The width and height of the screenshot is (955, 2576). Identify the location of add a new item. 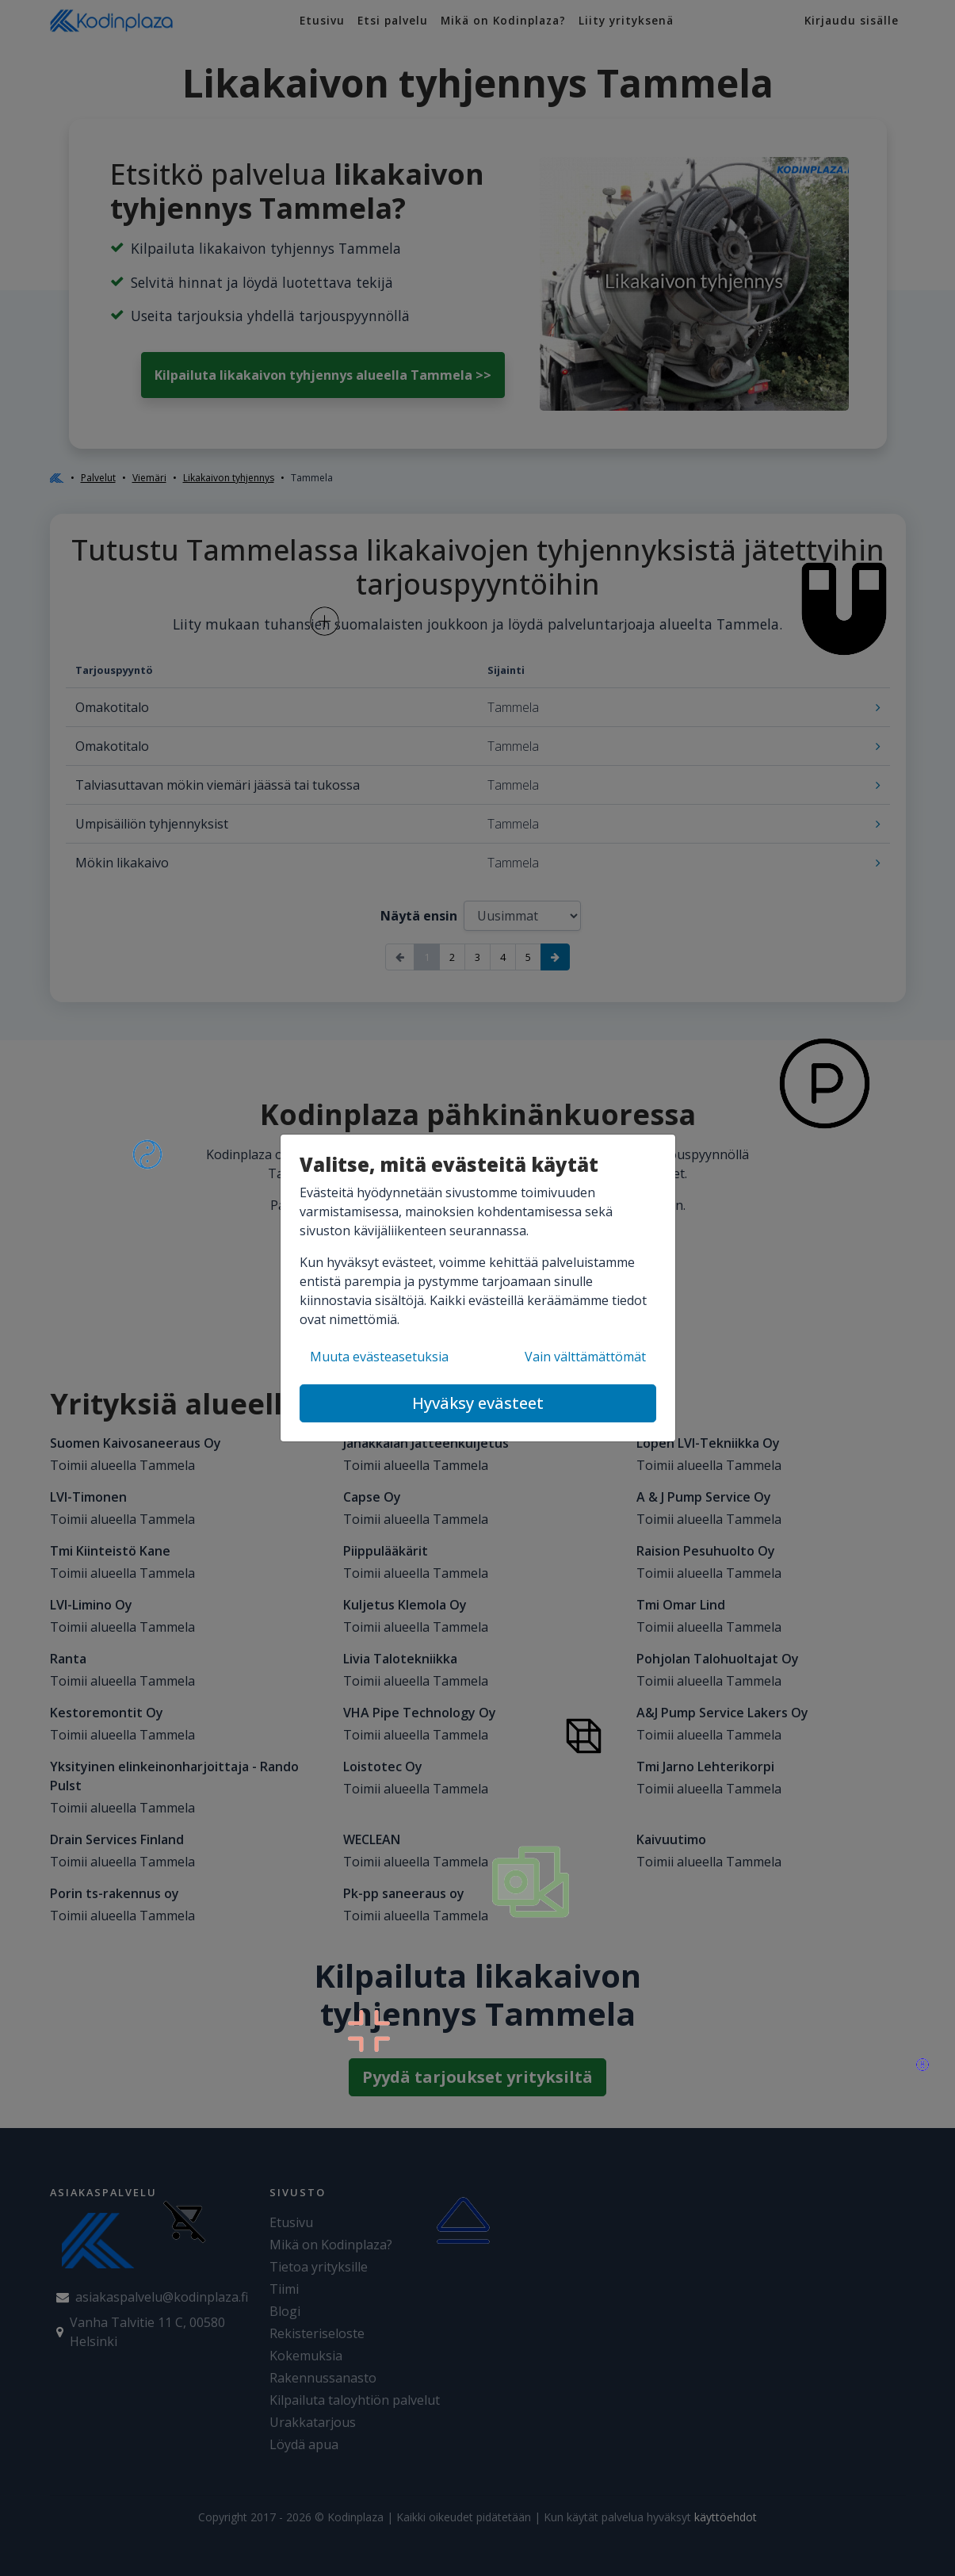
(324, 621).